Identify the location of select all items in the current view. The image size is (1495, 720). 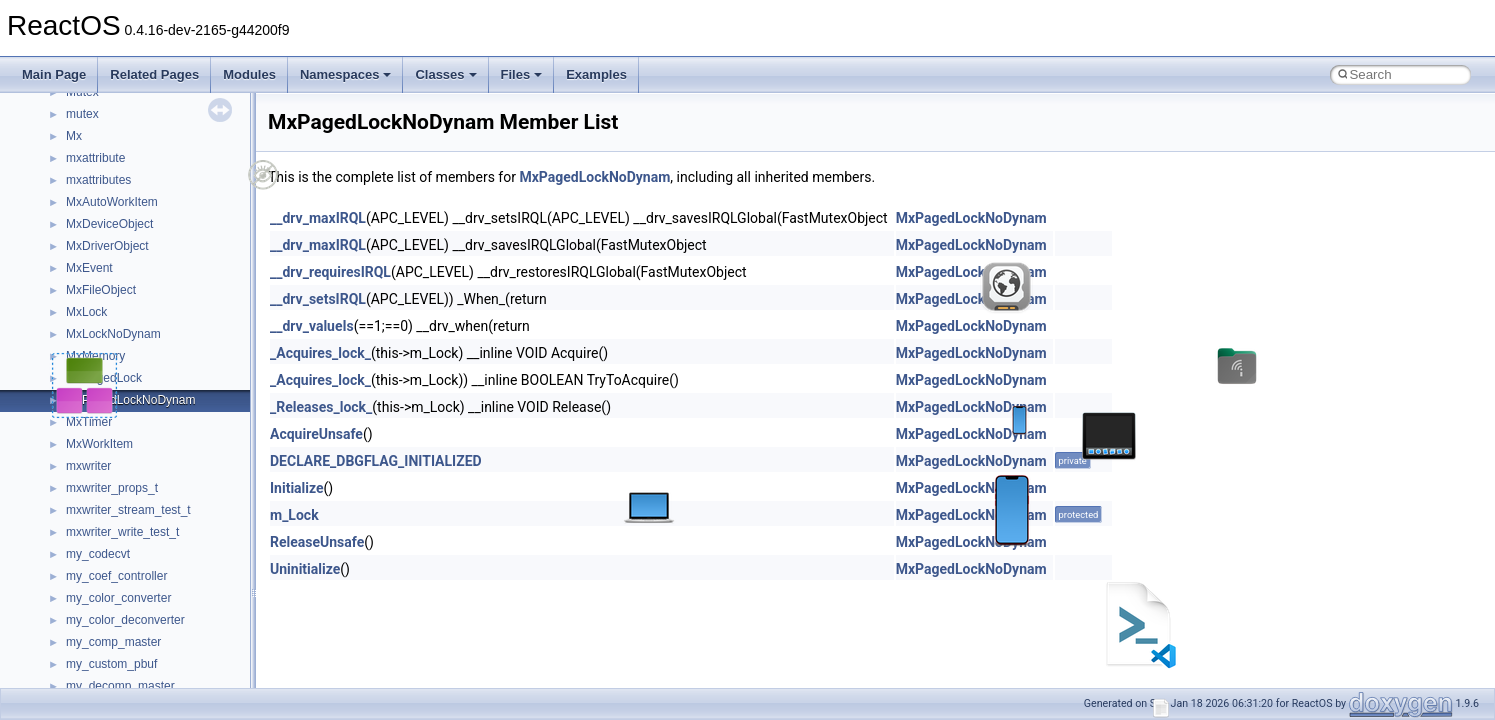
(84, 385).